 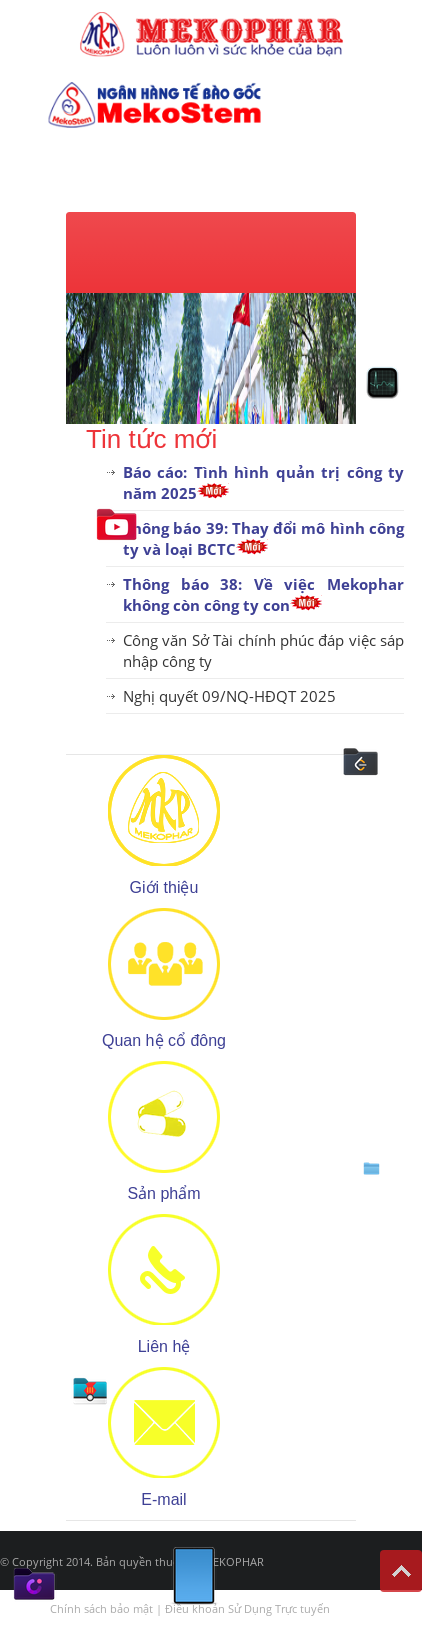 I want to click on open folder containing downloaded youtube videos, so click(x=116, y=525).